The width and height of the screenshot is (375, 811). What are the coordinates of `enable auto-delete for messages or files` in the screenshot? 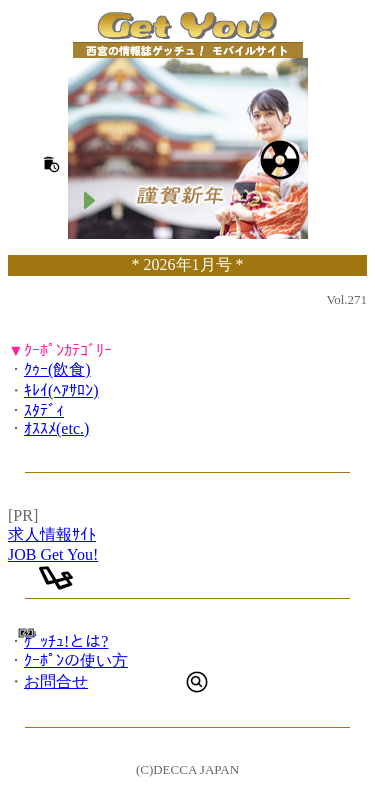 It's located at (51, 164).